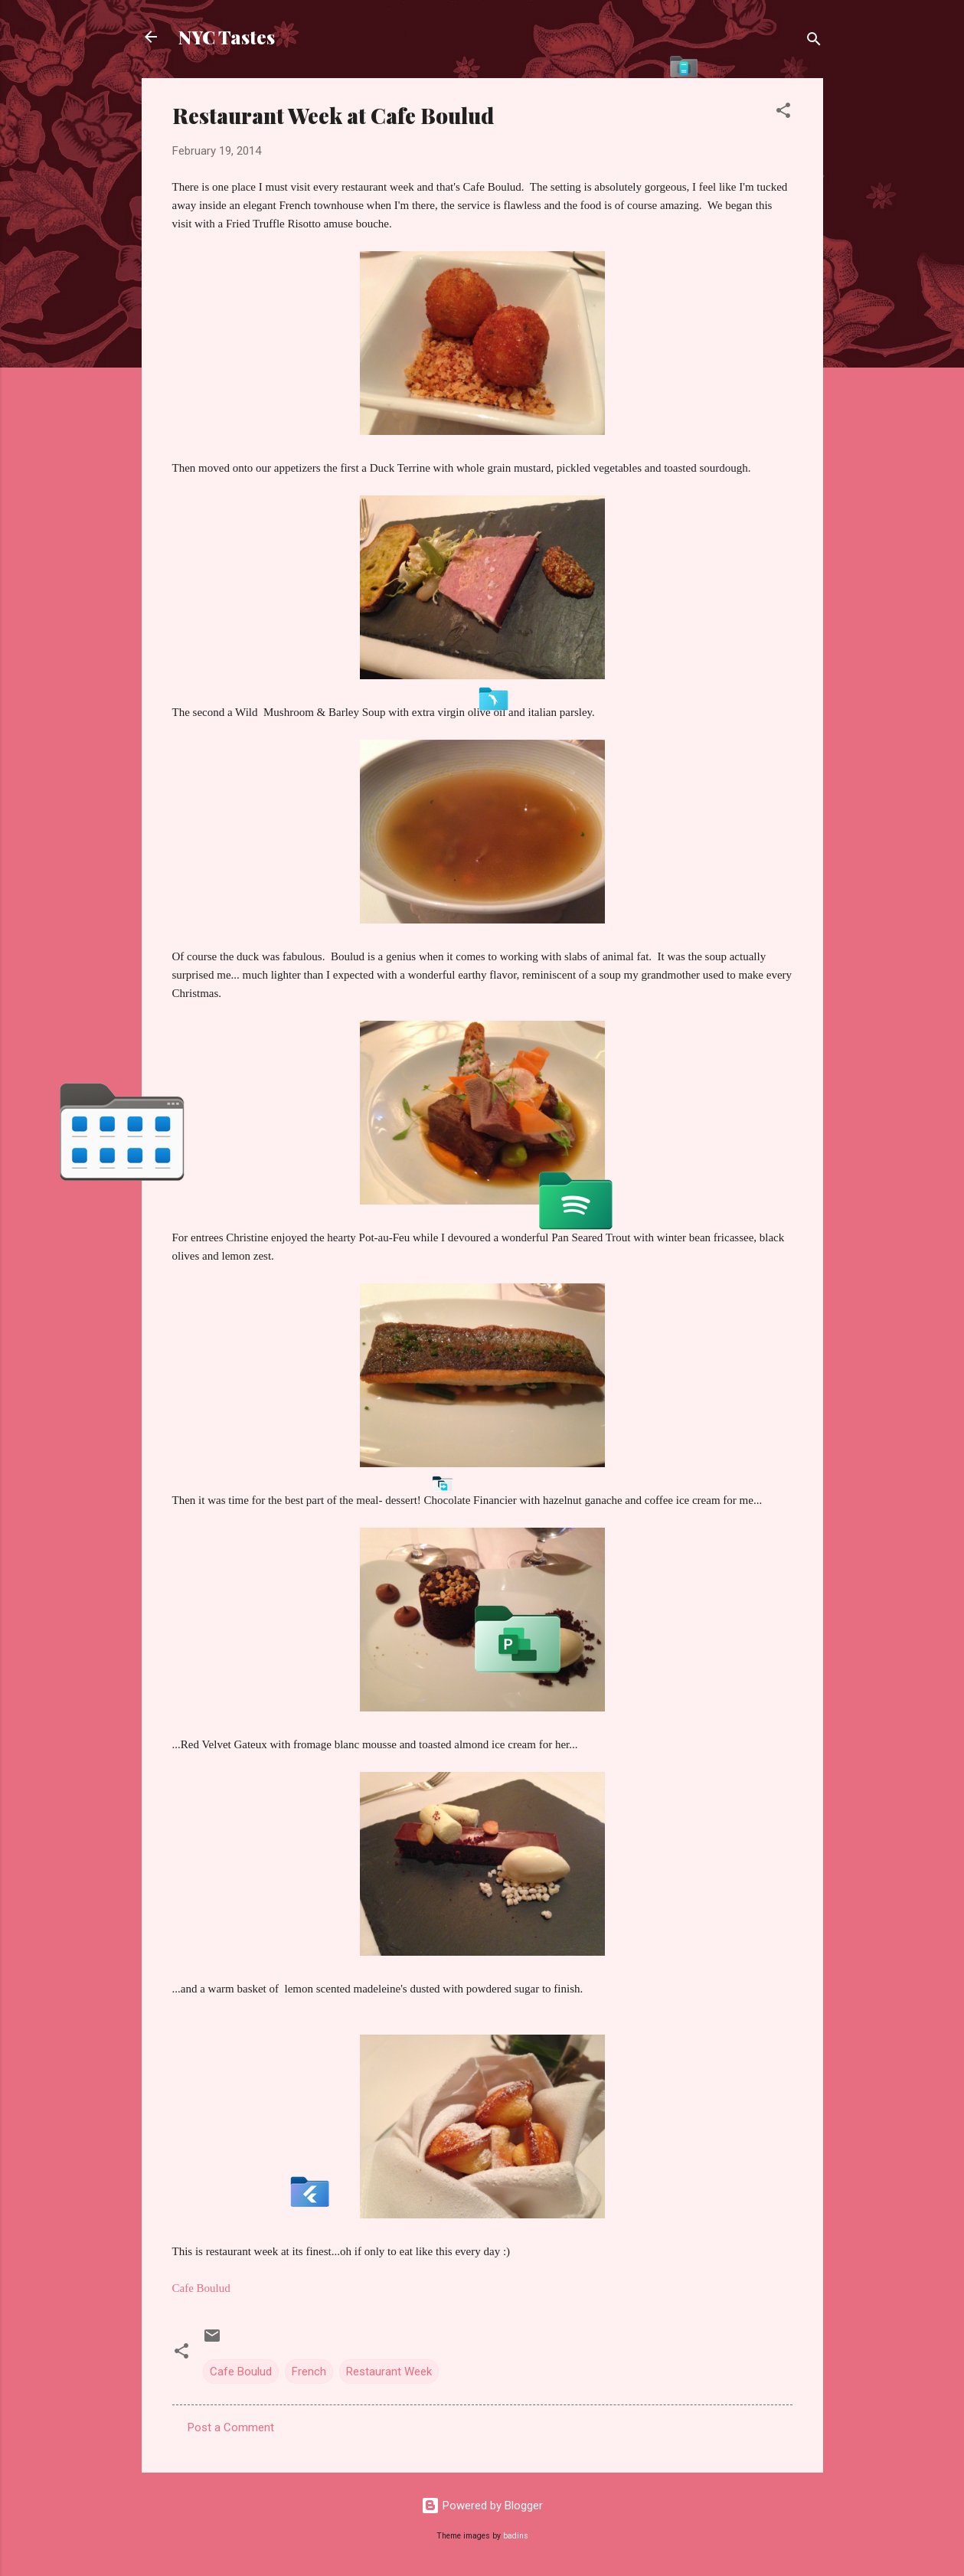 The height and width of the screenshot is (2576, 964). I want to click on open free download manager downloads folder, so click(443, 1485).